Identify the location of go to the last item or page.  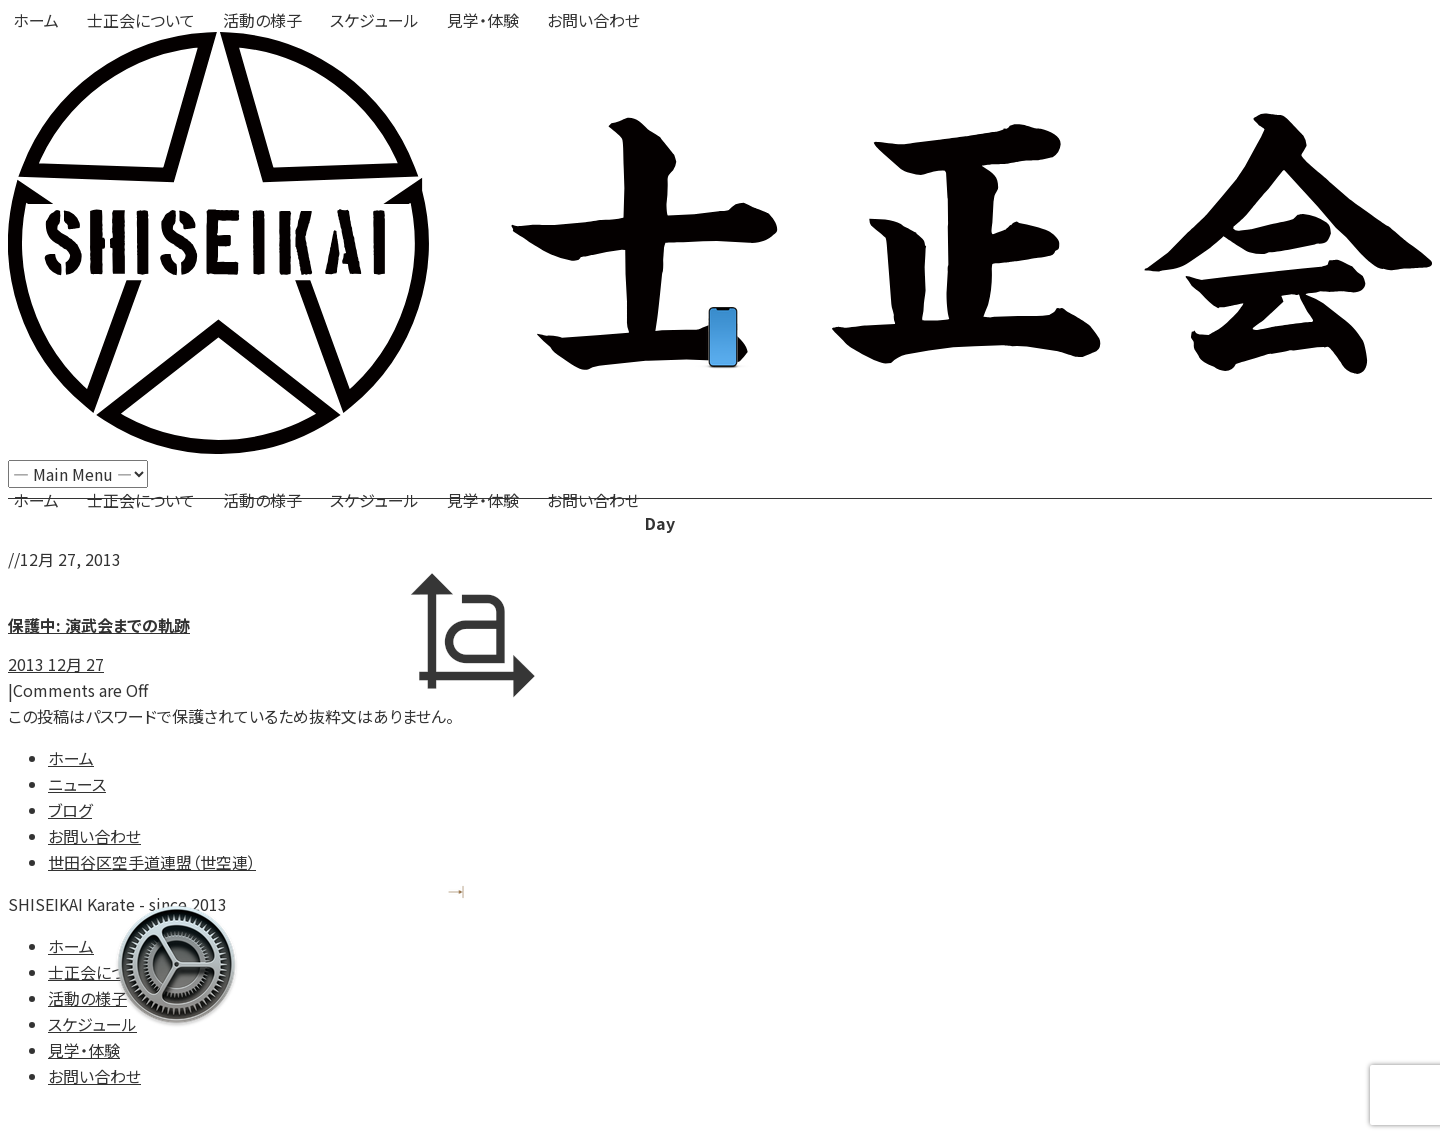
(456, 892).